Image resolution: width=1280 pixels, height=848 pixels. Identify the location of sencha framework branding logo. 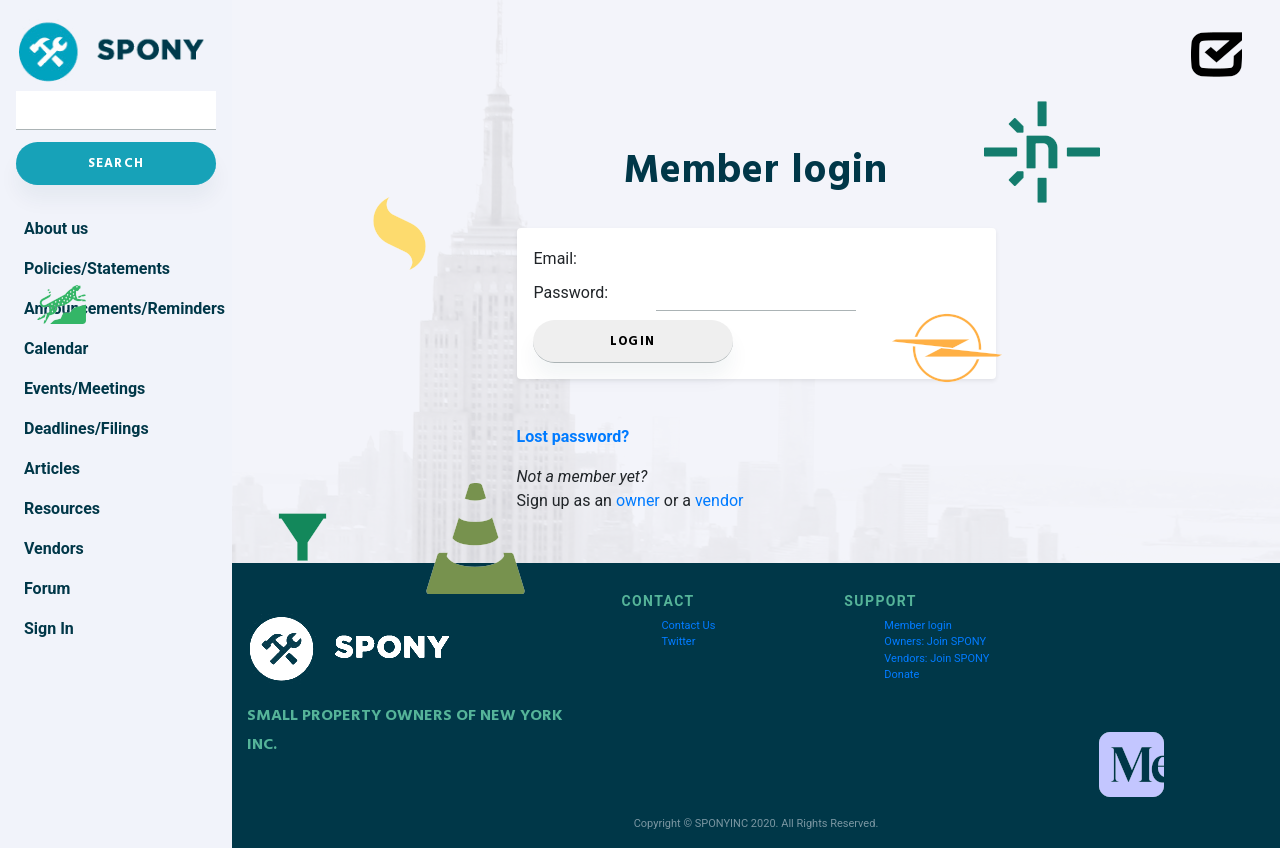
(399, 233).